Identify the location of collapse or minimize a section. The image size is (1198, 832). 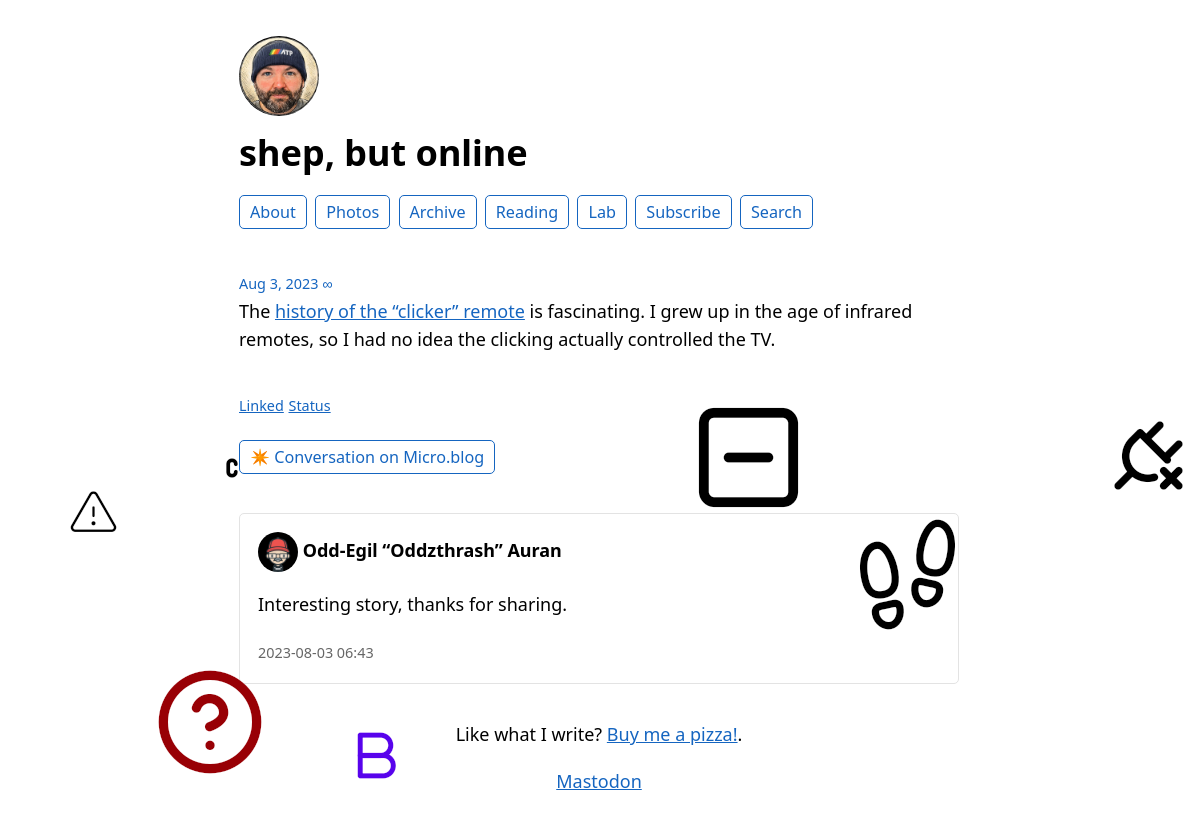
(748, 457).